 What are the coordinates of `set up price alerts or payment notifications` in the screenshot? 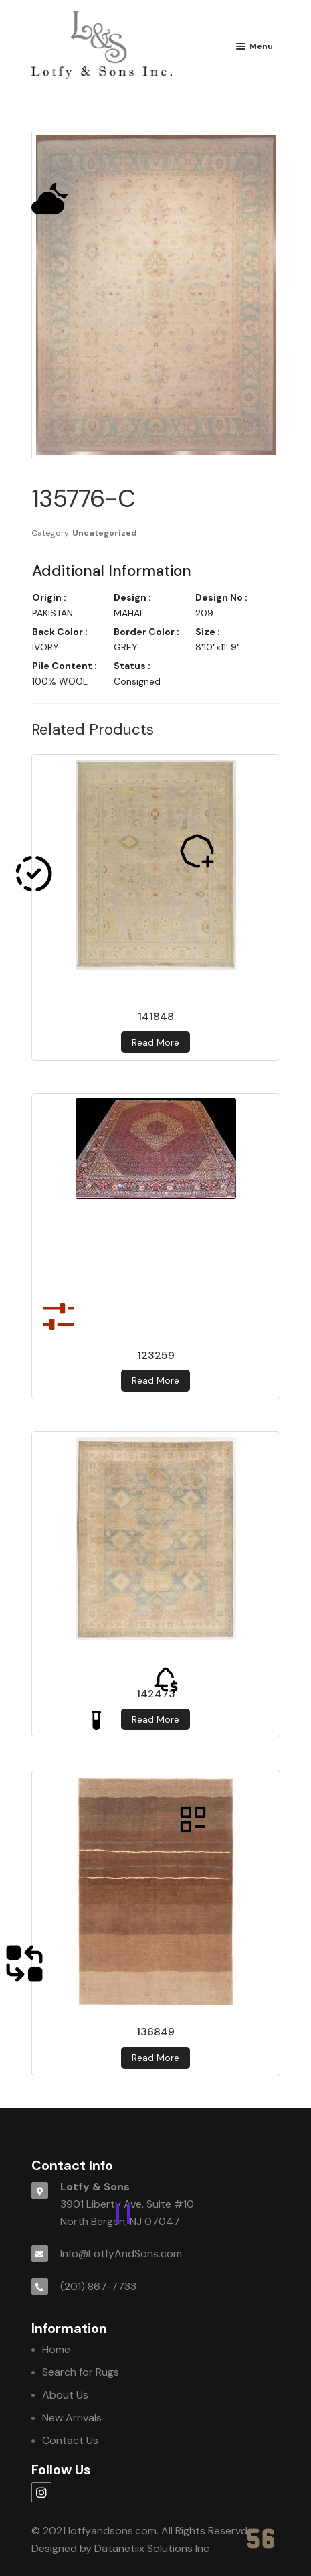 It's located at (165, 1679).